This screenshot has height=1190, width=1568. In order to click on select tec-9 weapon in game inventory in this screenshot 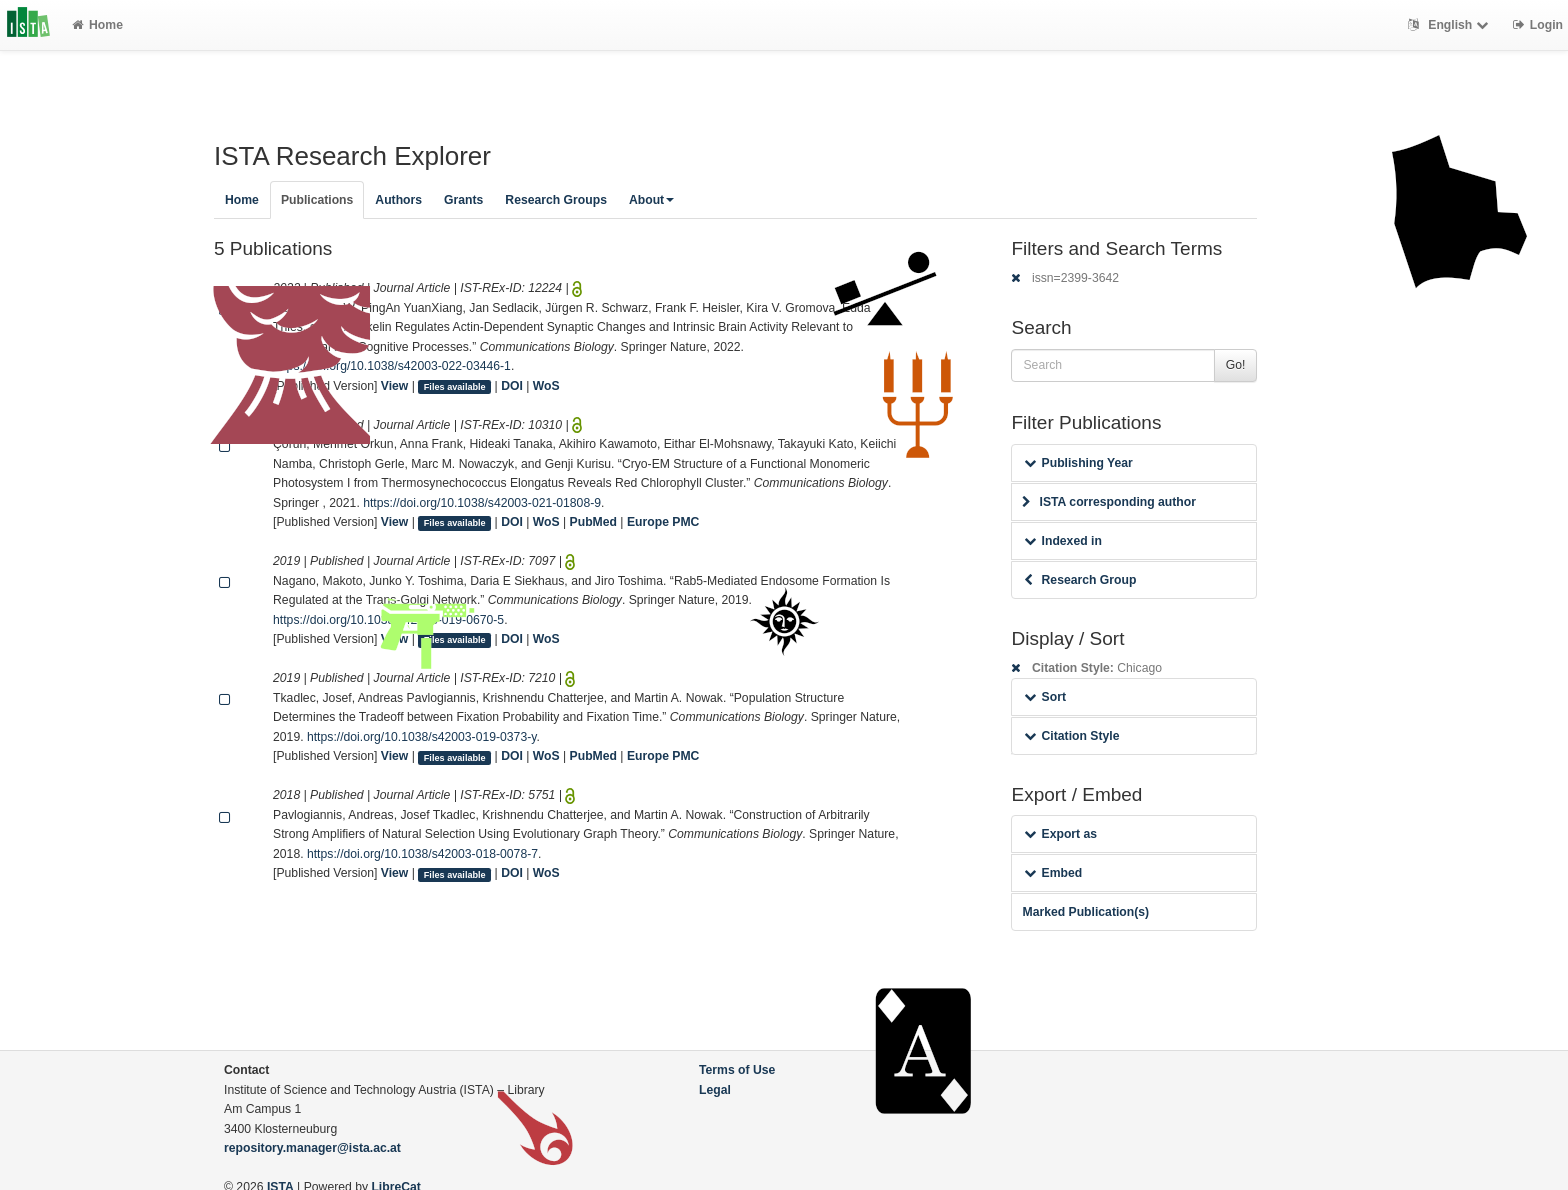, I will do `click(427, 633)`.